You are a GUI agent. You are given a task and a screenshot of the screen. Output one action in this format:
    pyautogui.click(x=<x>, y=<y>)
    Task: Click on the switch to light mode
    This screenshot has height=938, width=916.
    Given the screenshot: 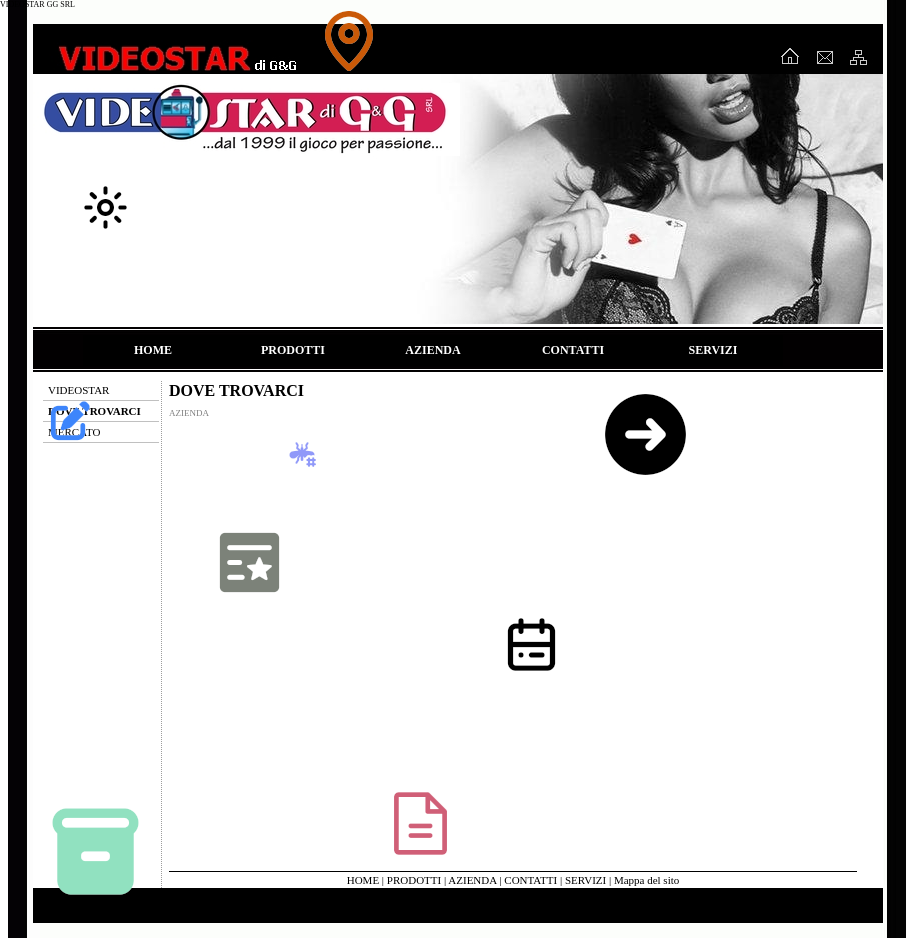 What is the action you would take?
    pyautogui.click(x=105, y=207)
    